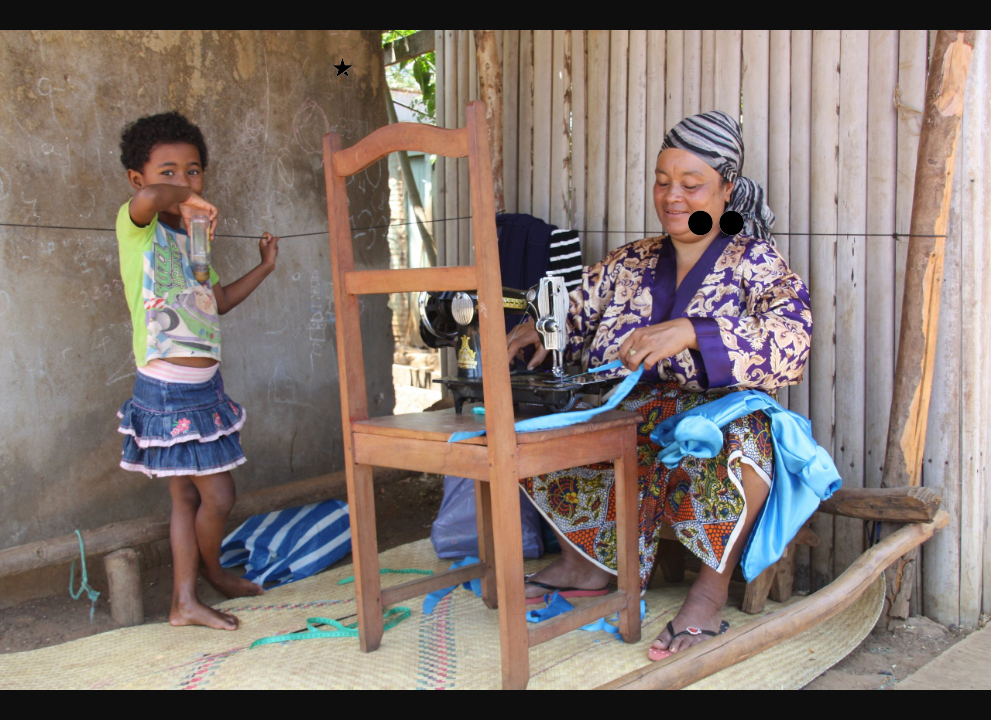 Image resolution: width=991 pixels, height=720 pixels. What do you see at coordinates (342, 67) in the screenshot?
I see `view trustpilot reviews` at bounding box center [342, 67].